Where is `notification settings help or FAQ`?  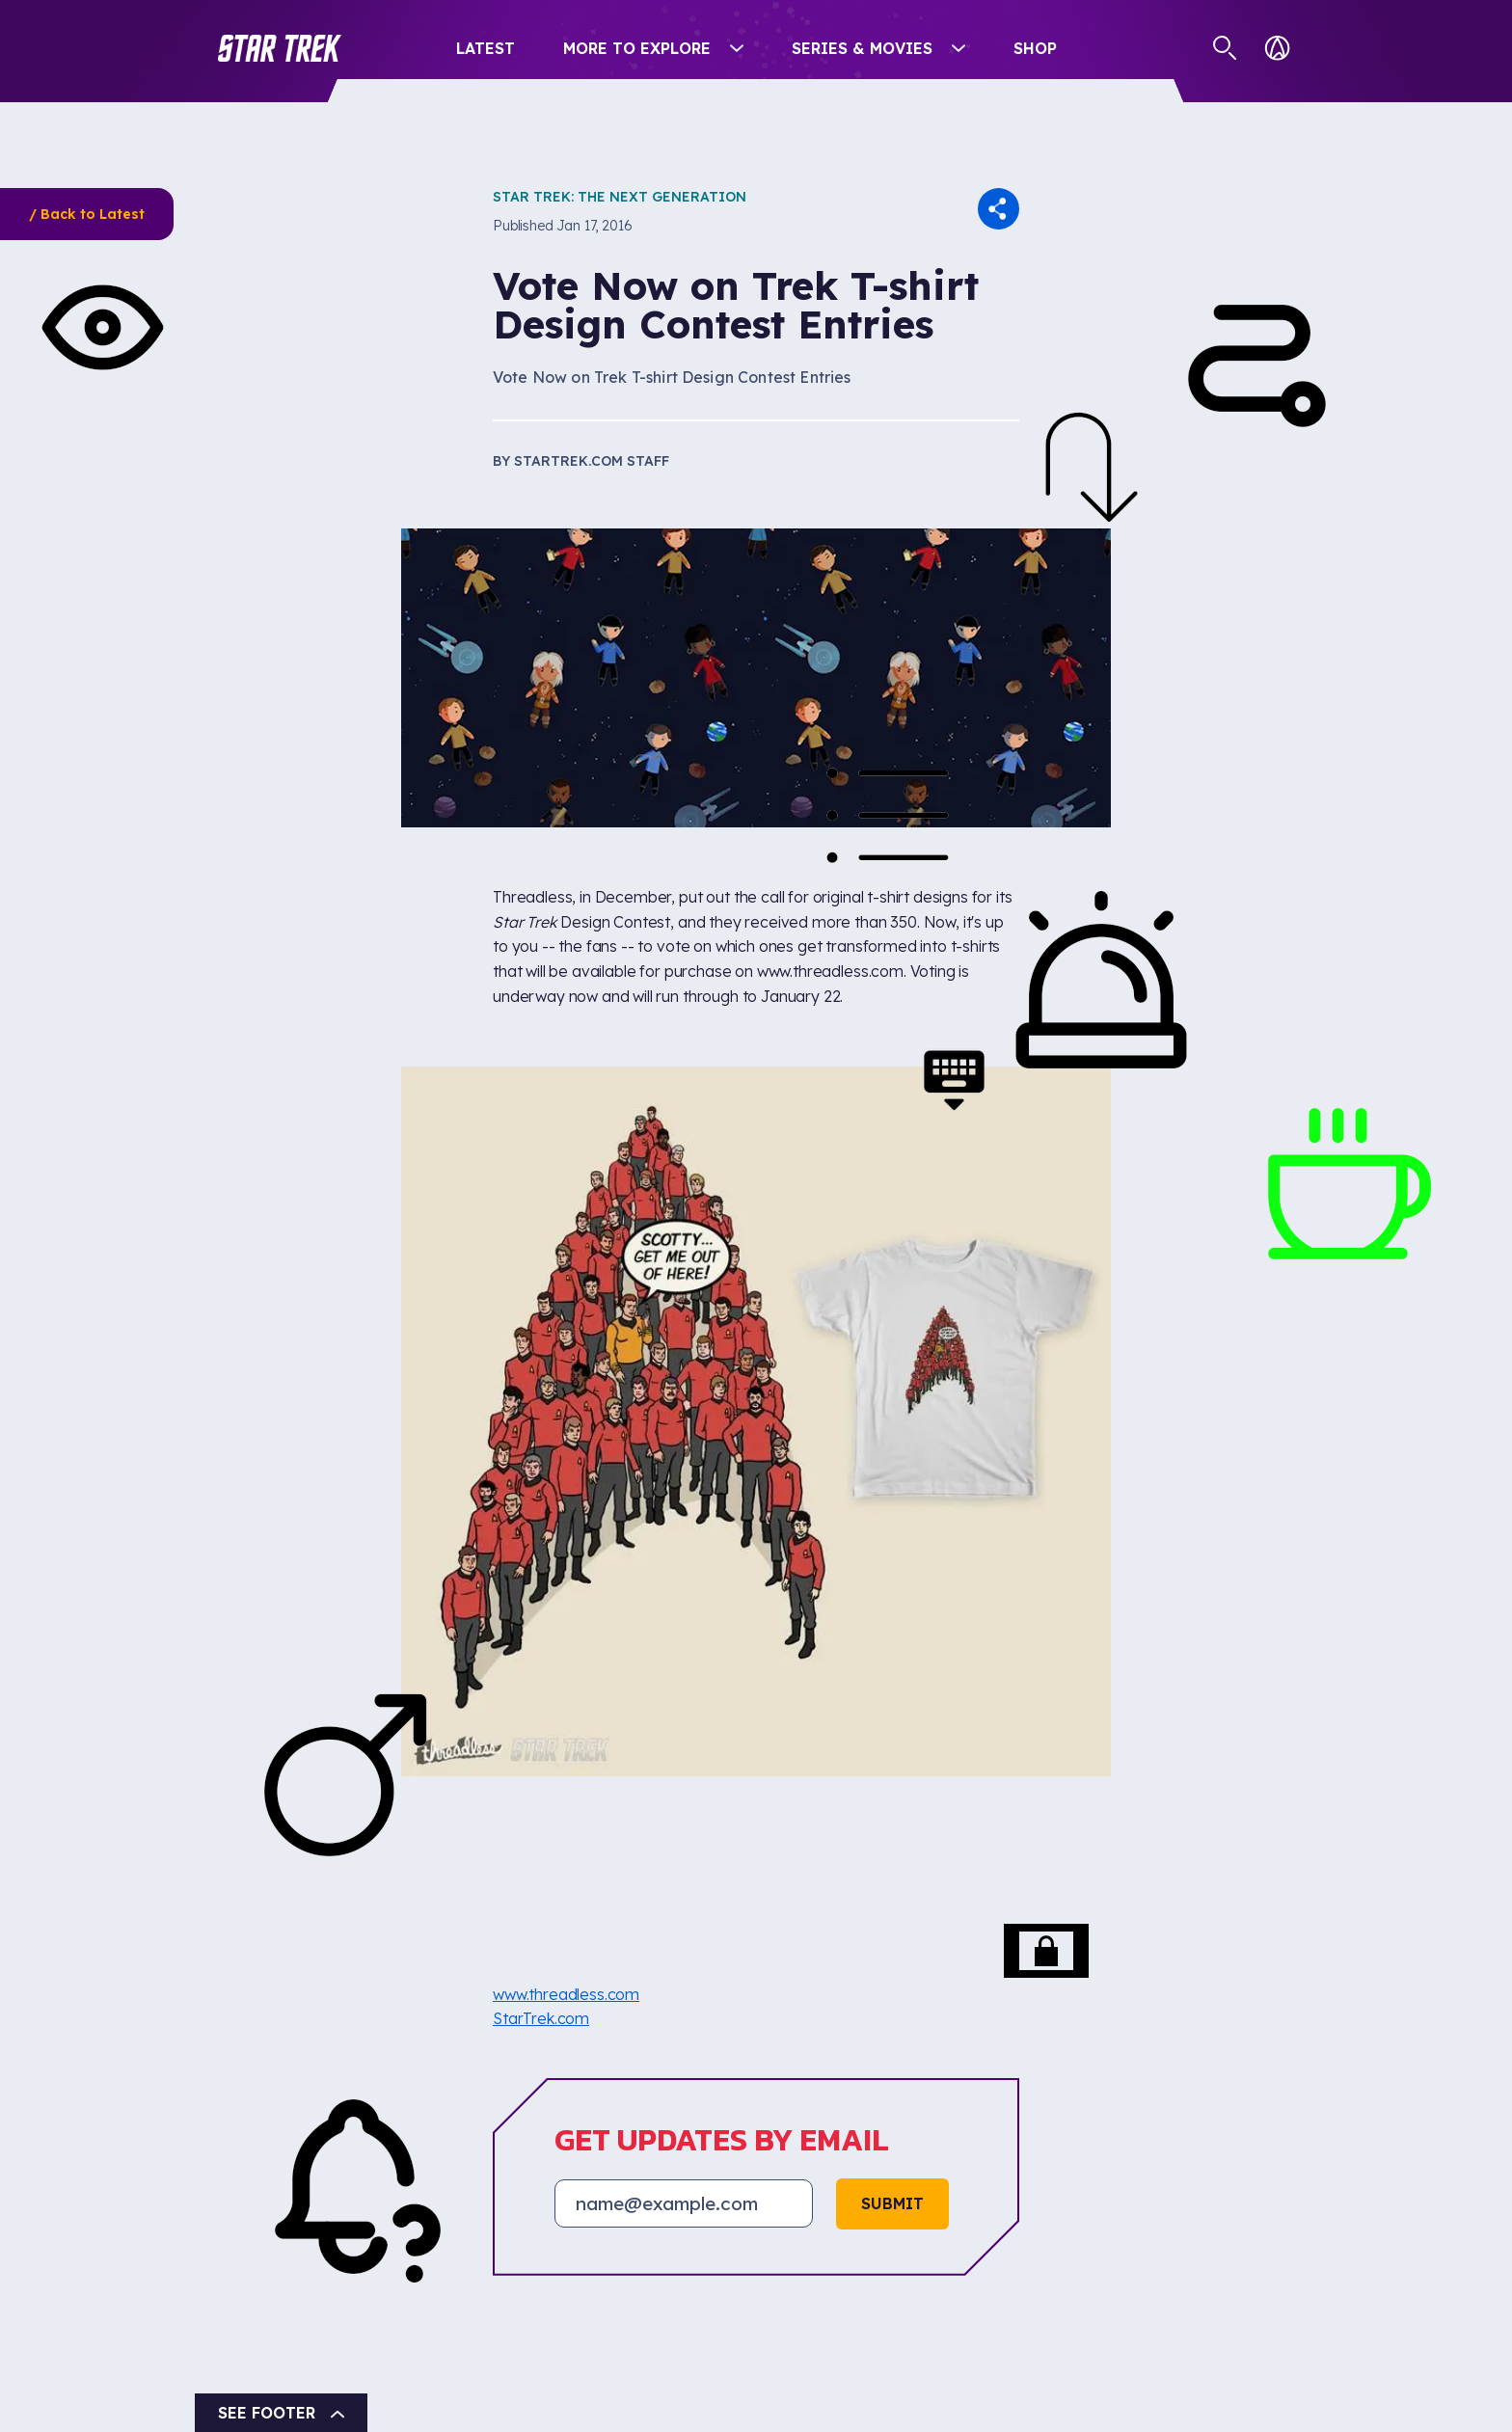
notification settings help or FAQ is located at coordinates (353, 2186).